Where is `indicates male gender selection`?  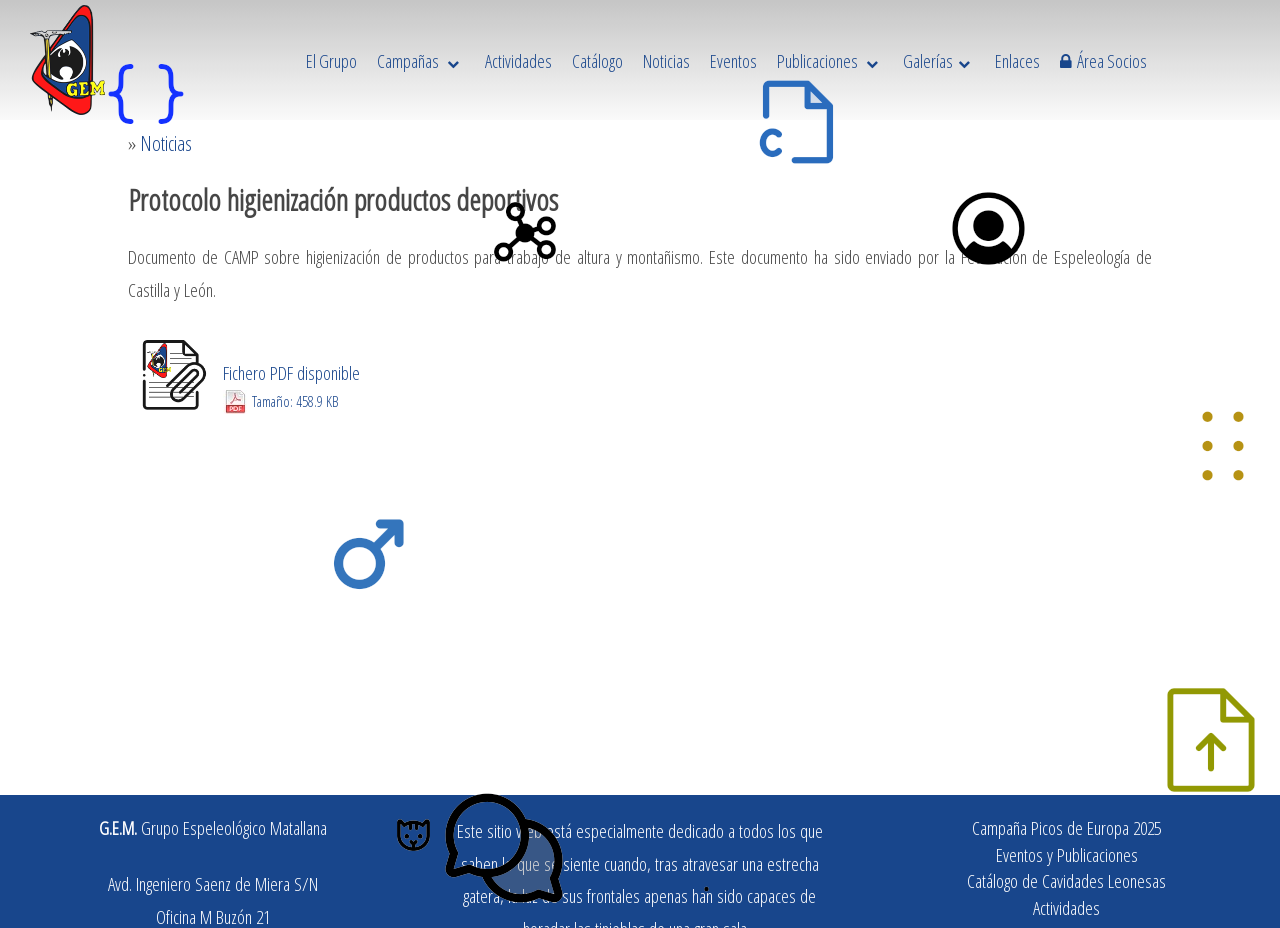
indicates male gender selection is located at coordinates (366, 556).